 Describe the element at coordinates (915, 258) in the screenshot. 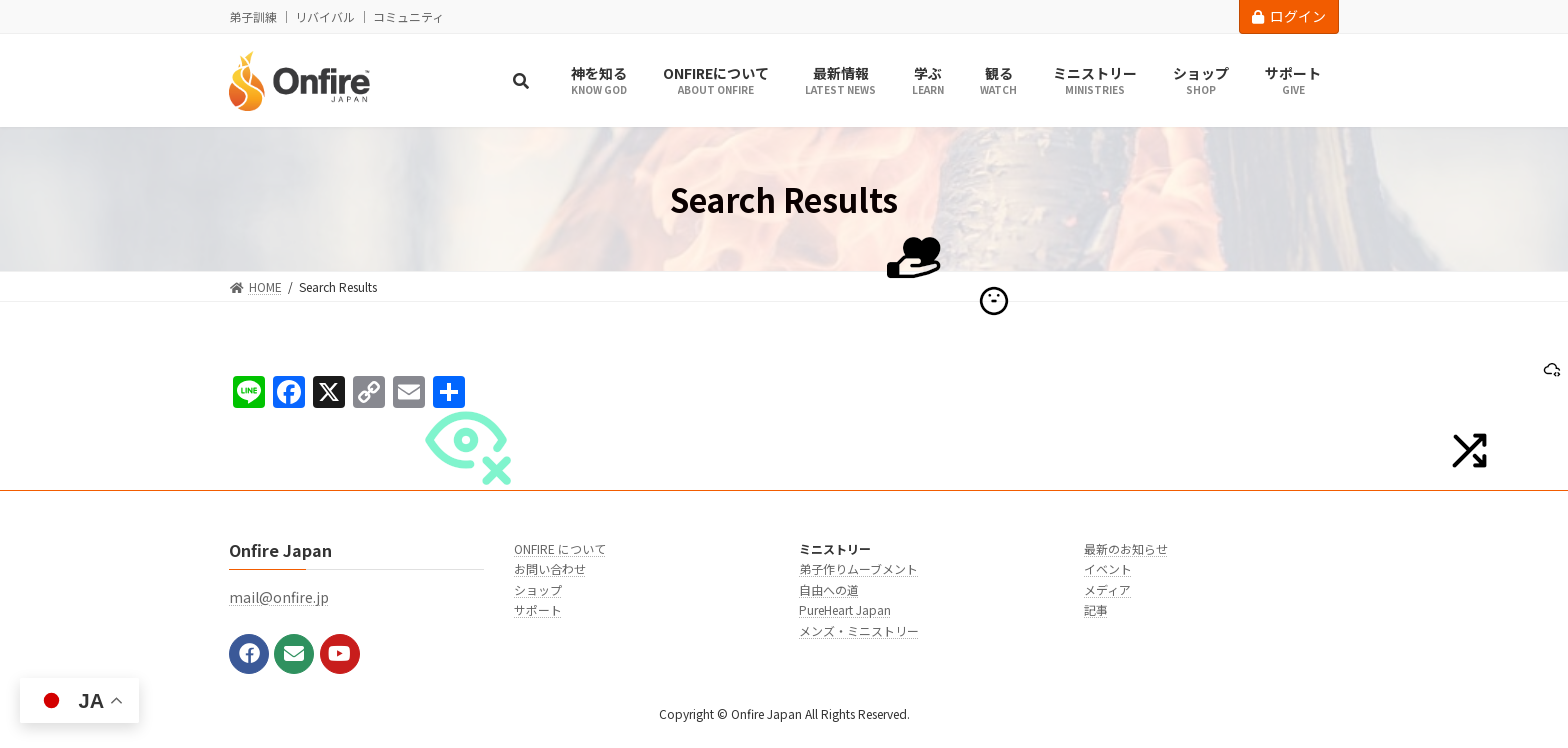

I see `donate or make a charitable contribution` at that location.